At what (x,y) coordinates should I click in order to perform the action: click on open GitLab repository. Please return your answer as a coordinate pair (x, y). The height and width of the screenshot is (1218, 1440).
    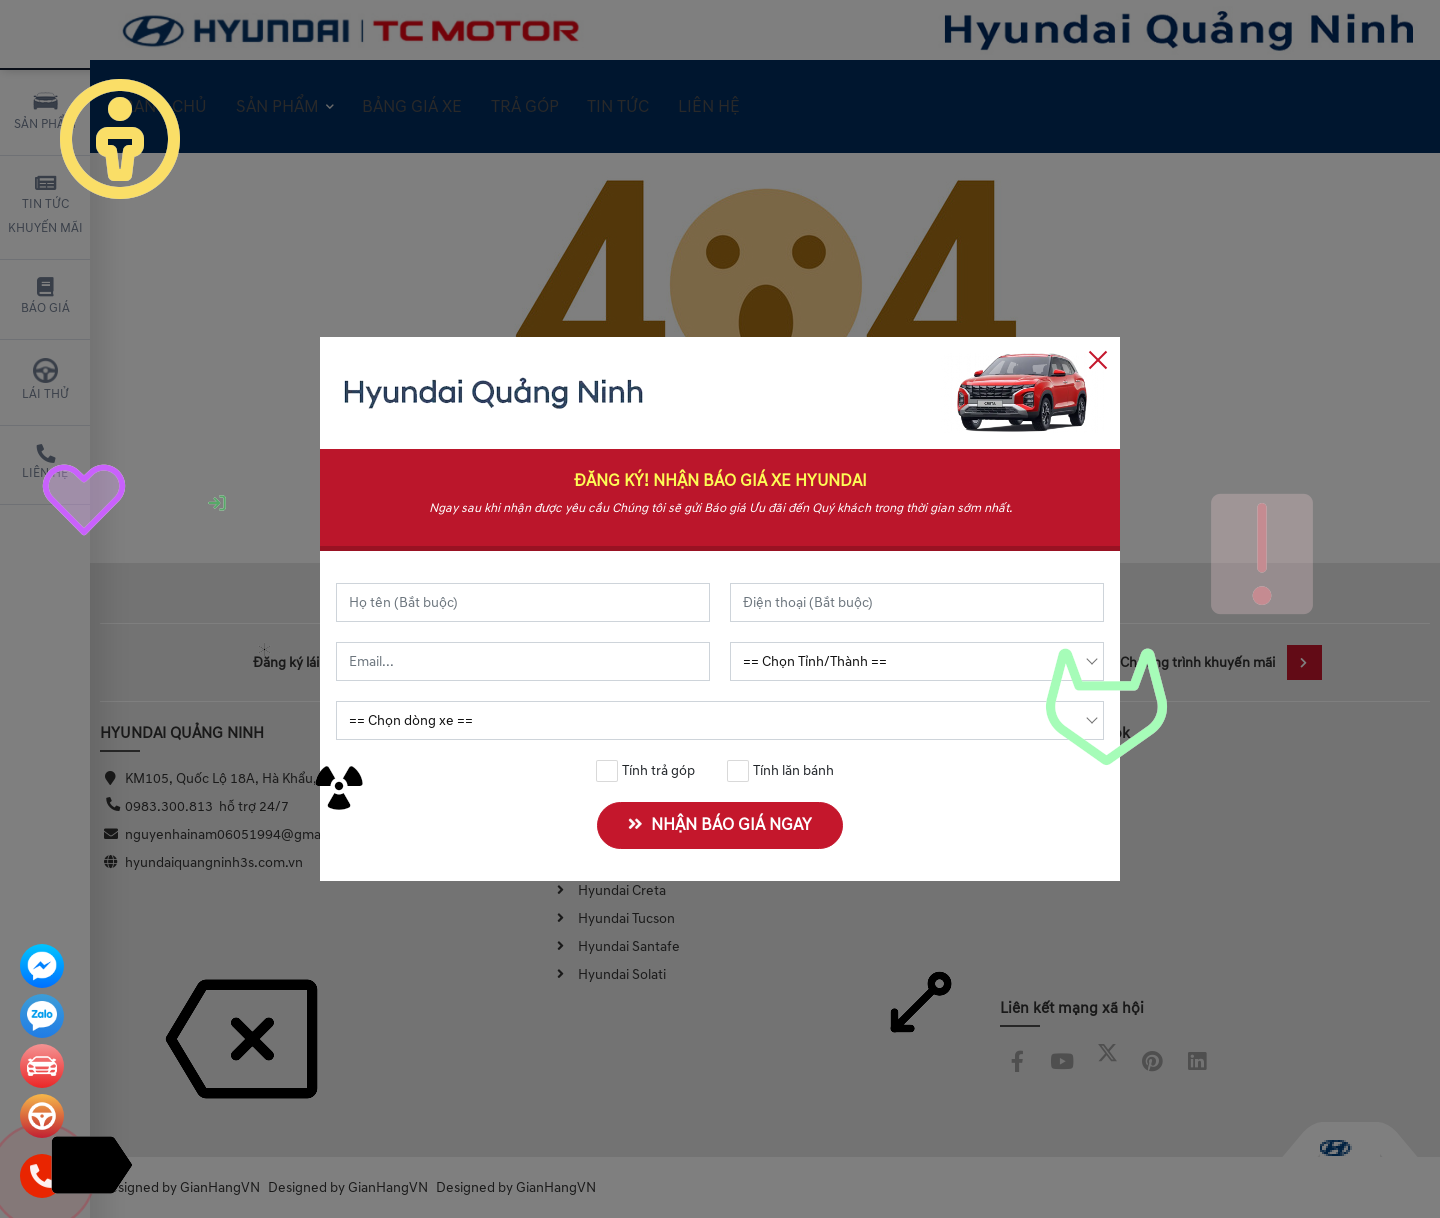
    Looking at the image, I should click on (1106, 704).